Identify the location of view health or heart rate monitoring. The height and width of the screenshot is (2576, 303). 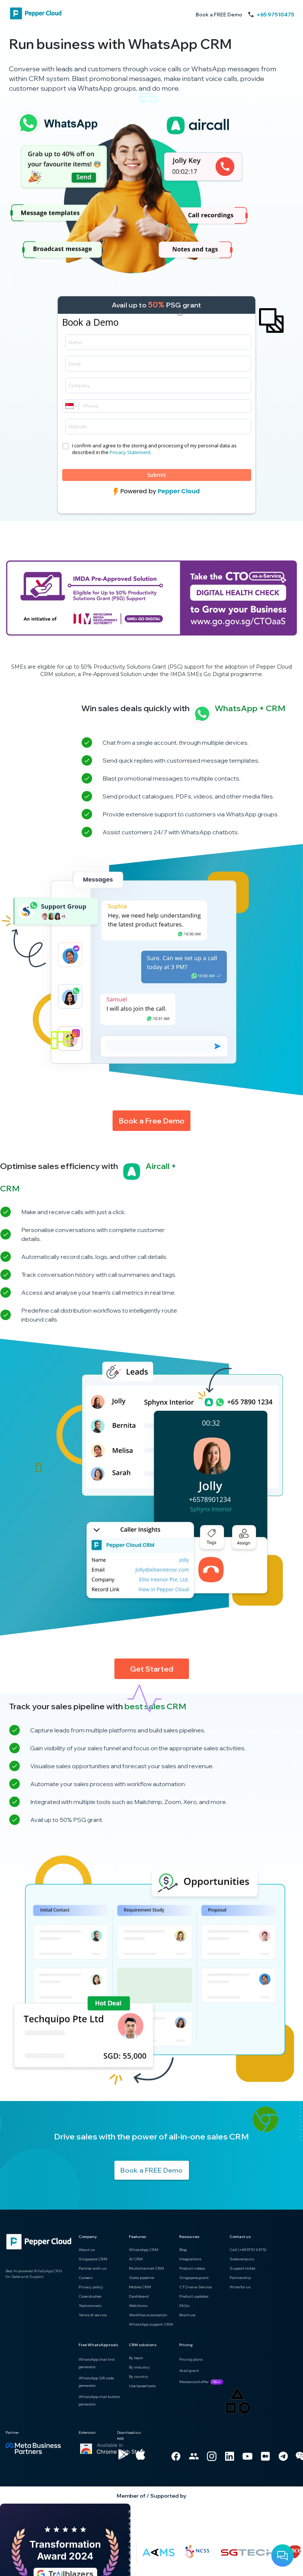
(144, 1699).